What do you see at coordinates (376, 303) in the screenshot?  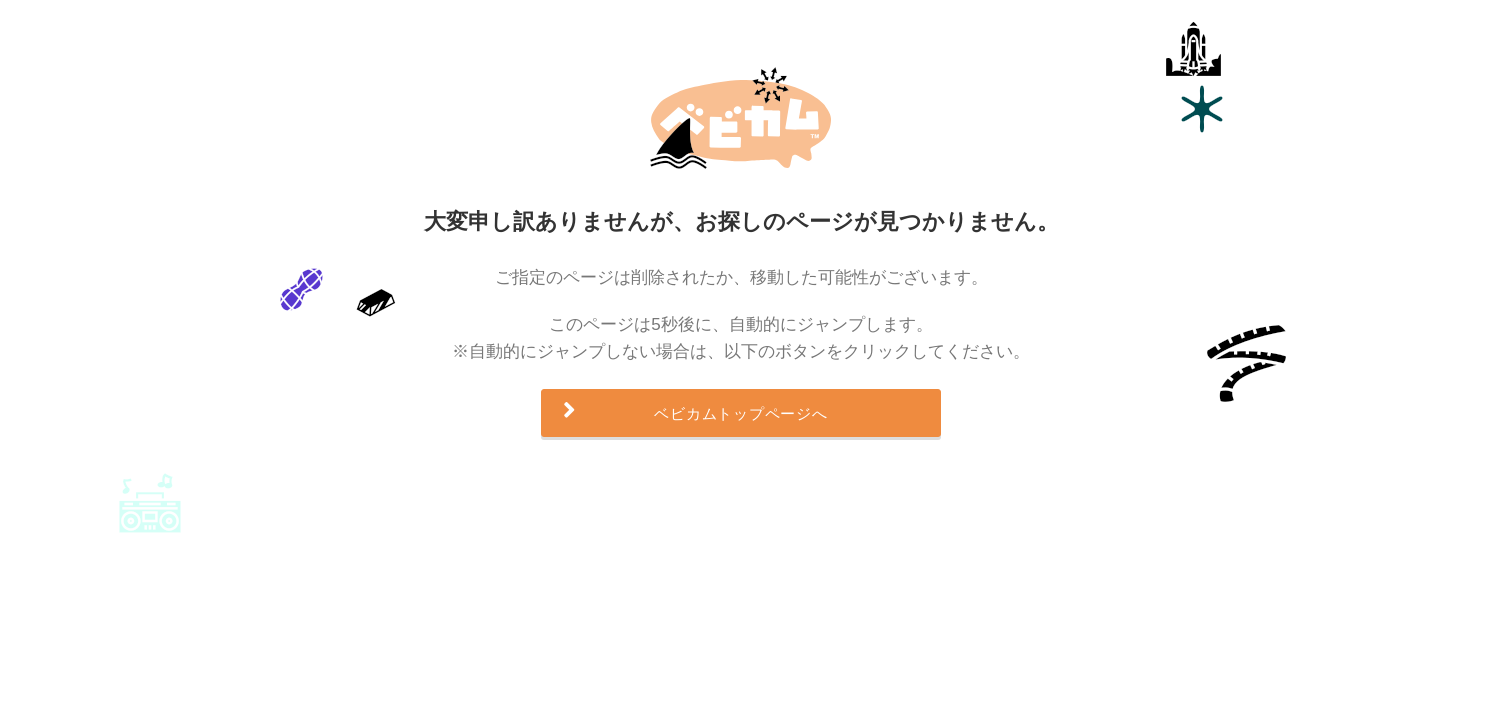 I see `represents metal or raw material resources in a game` at bounding box center [376, 303].